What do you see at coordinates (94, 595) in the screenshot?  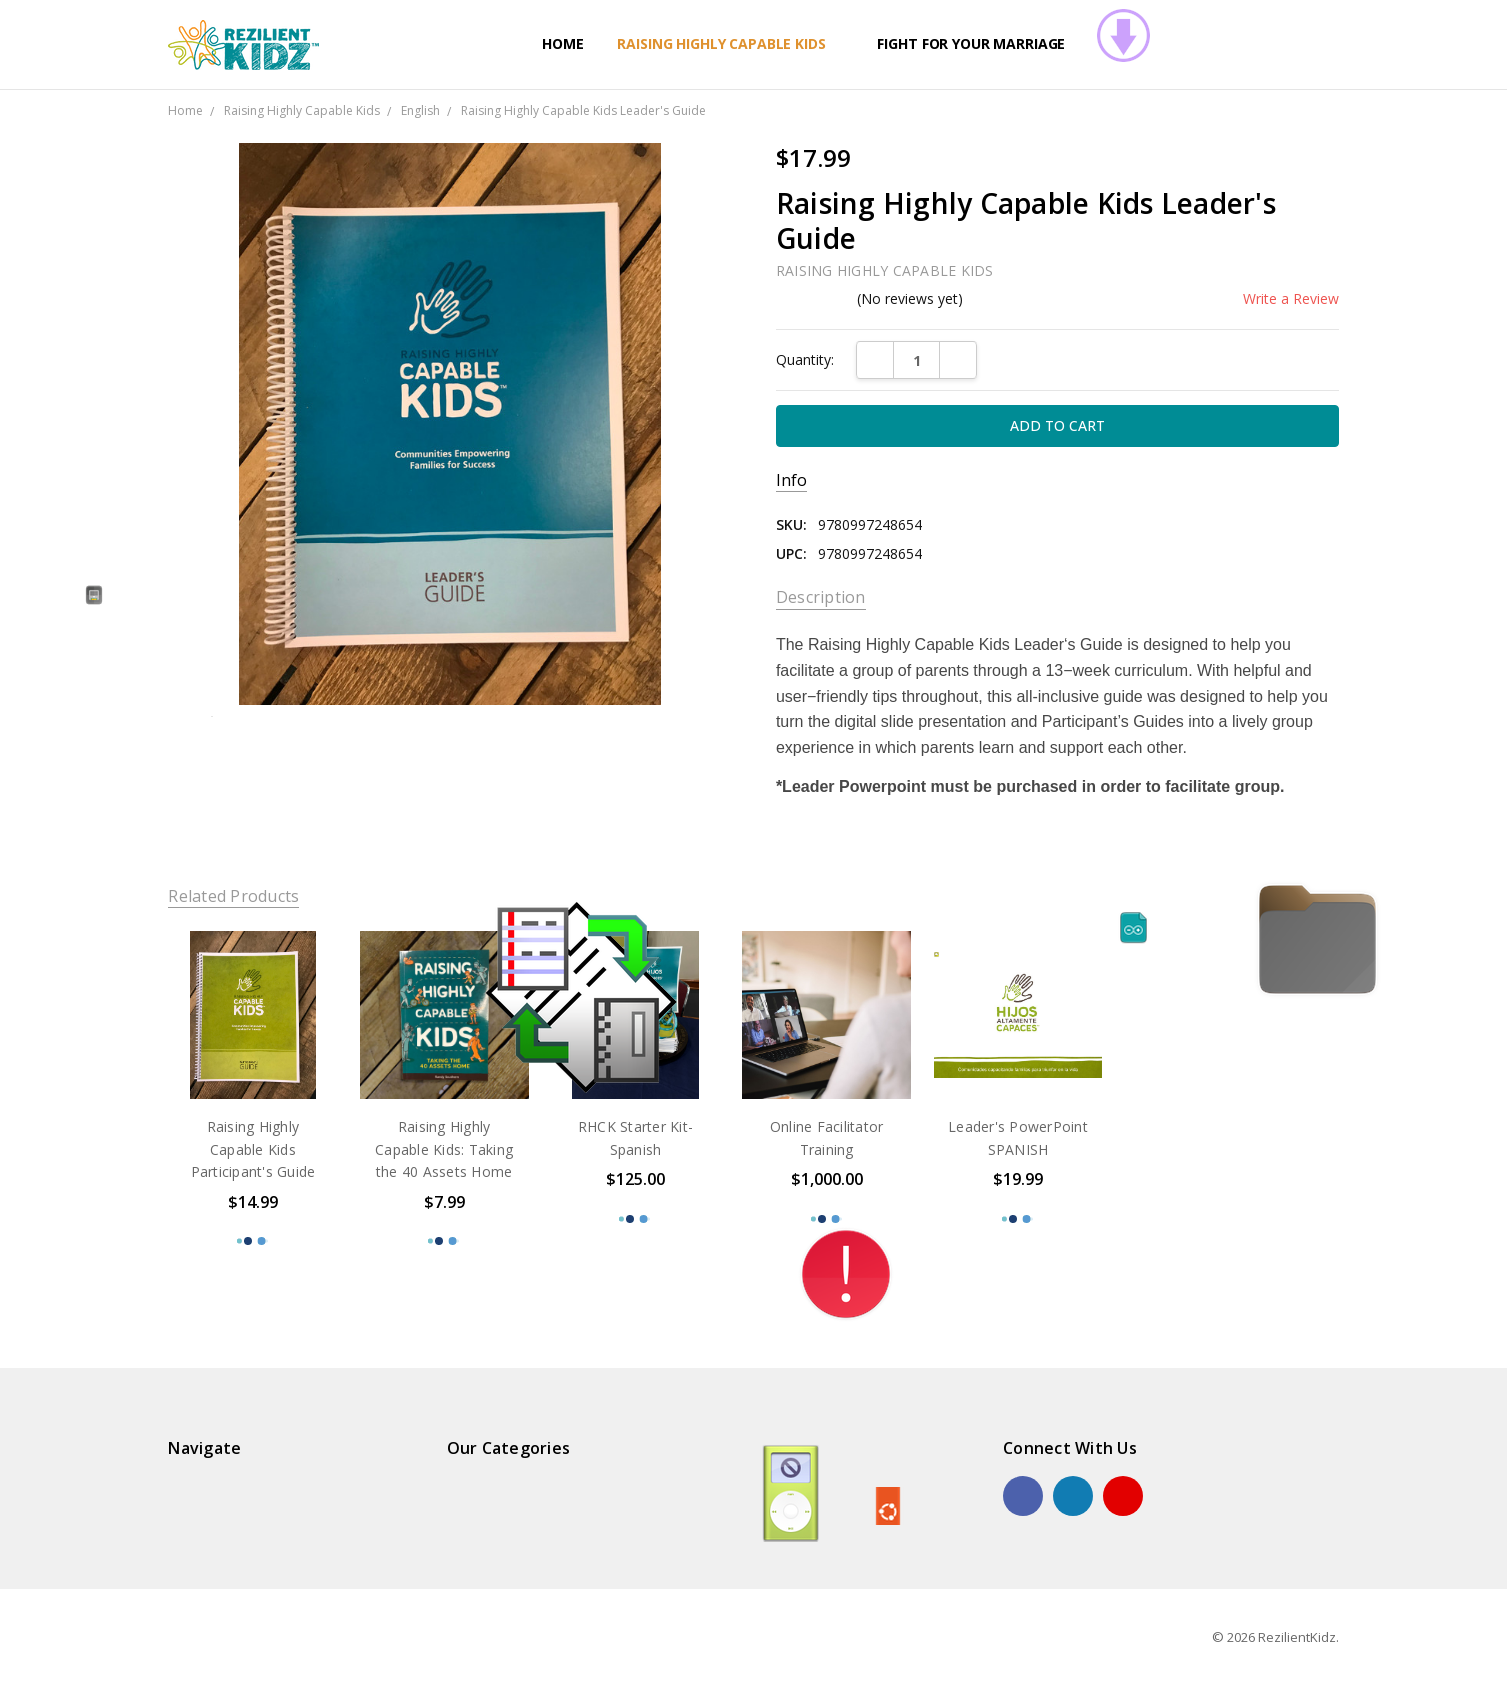 I see `sega genesis/32x rom file` at bounding box center [94, 595].